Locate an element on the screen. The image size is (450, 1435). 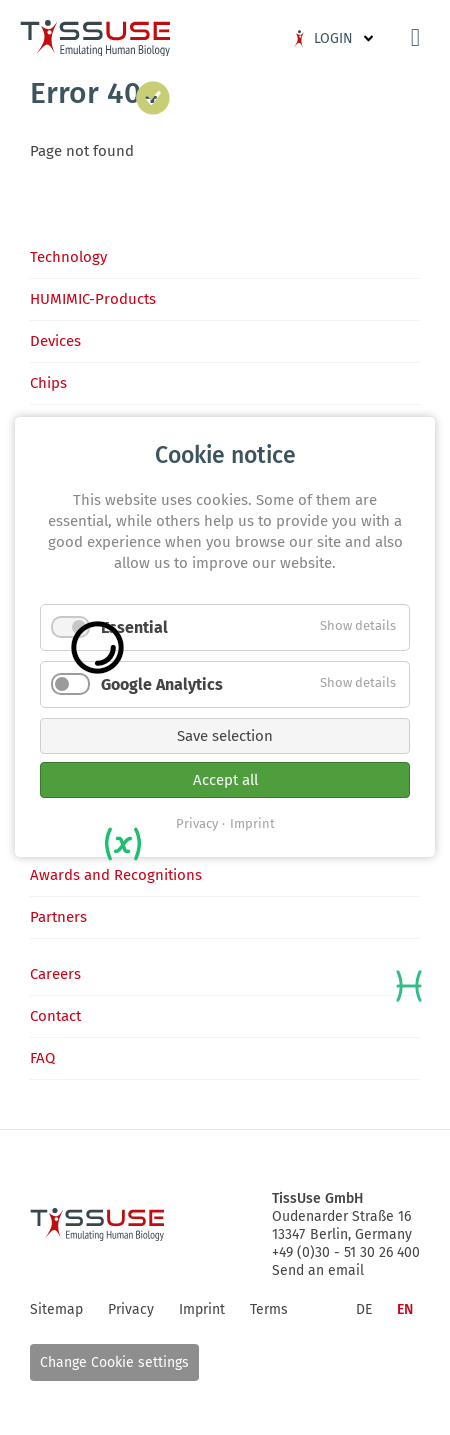
indicates a completed or successful action is located at coordinates (153, 98).